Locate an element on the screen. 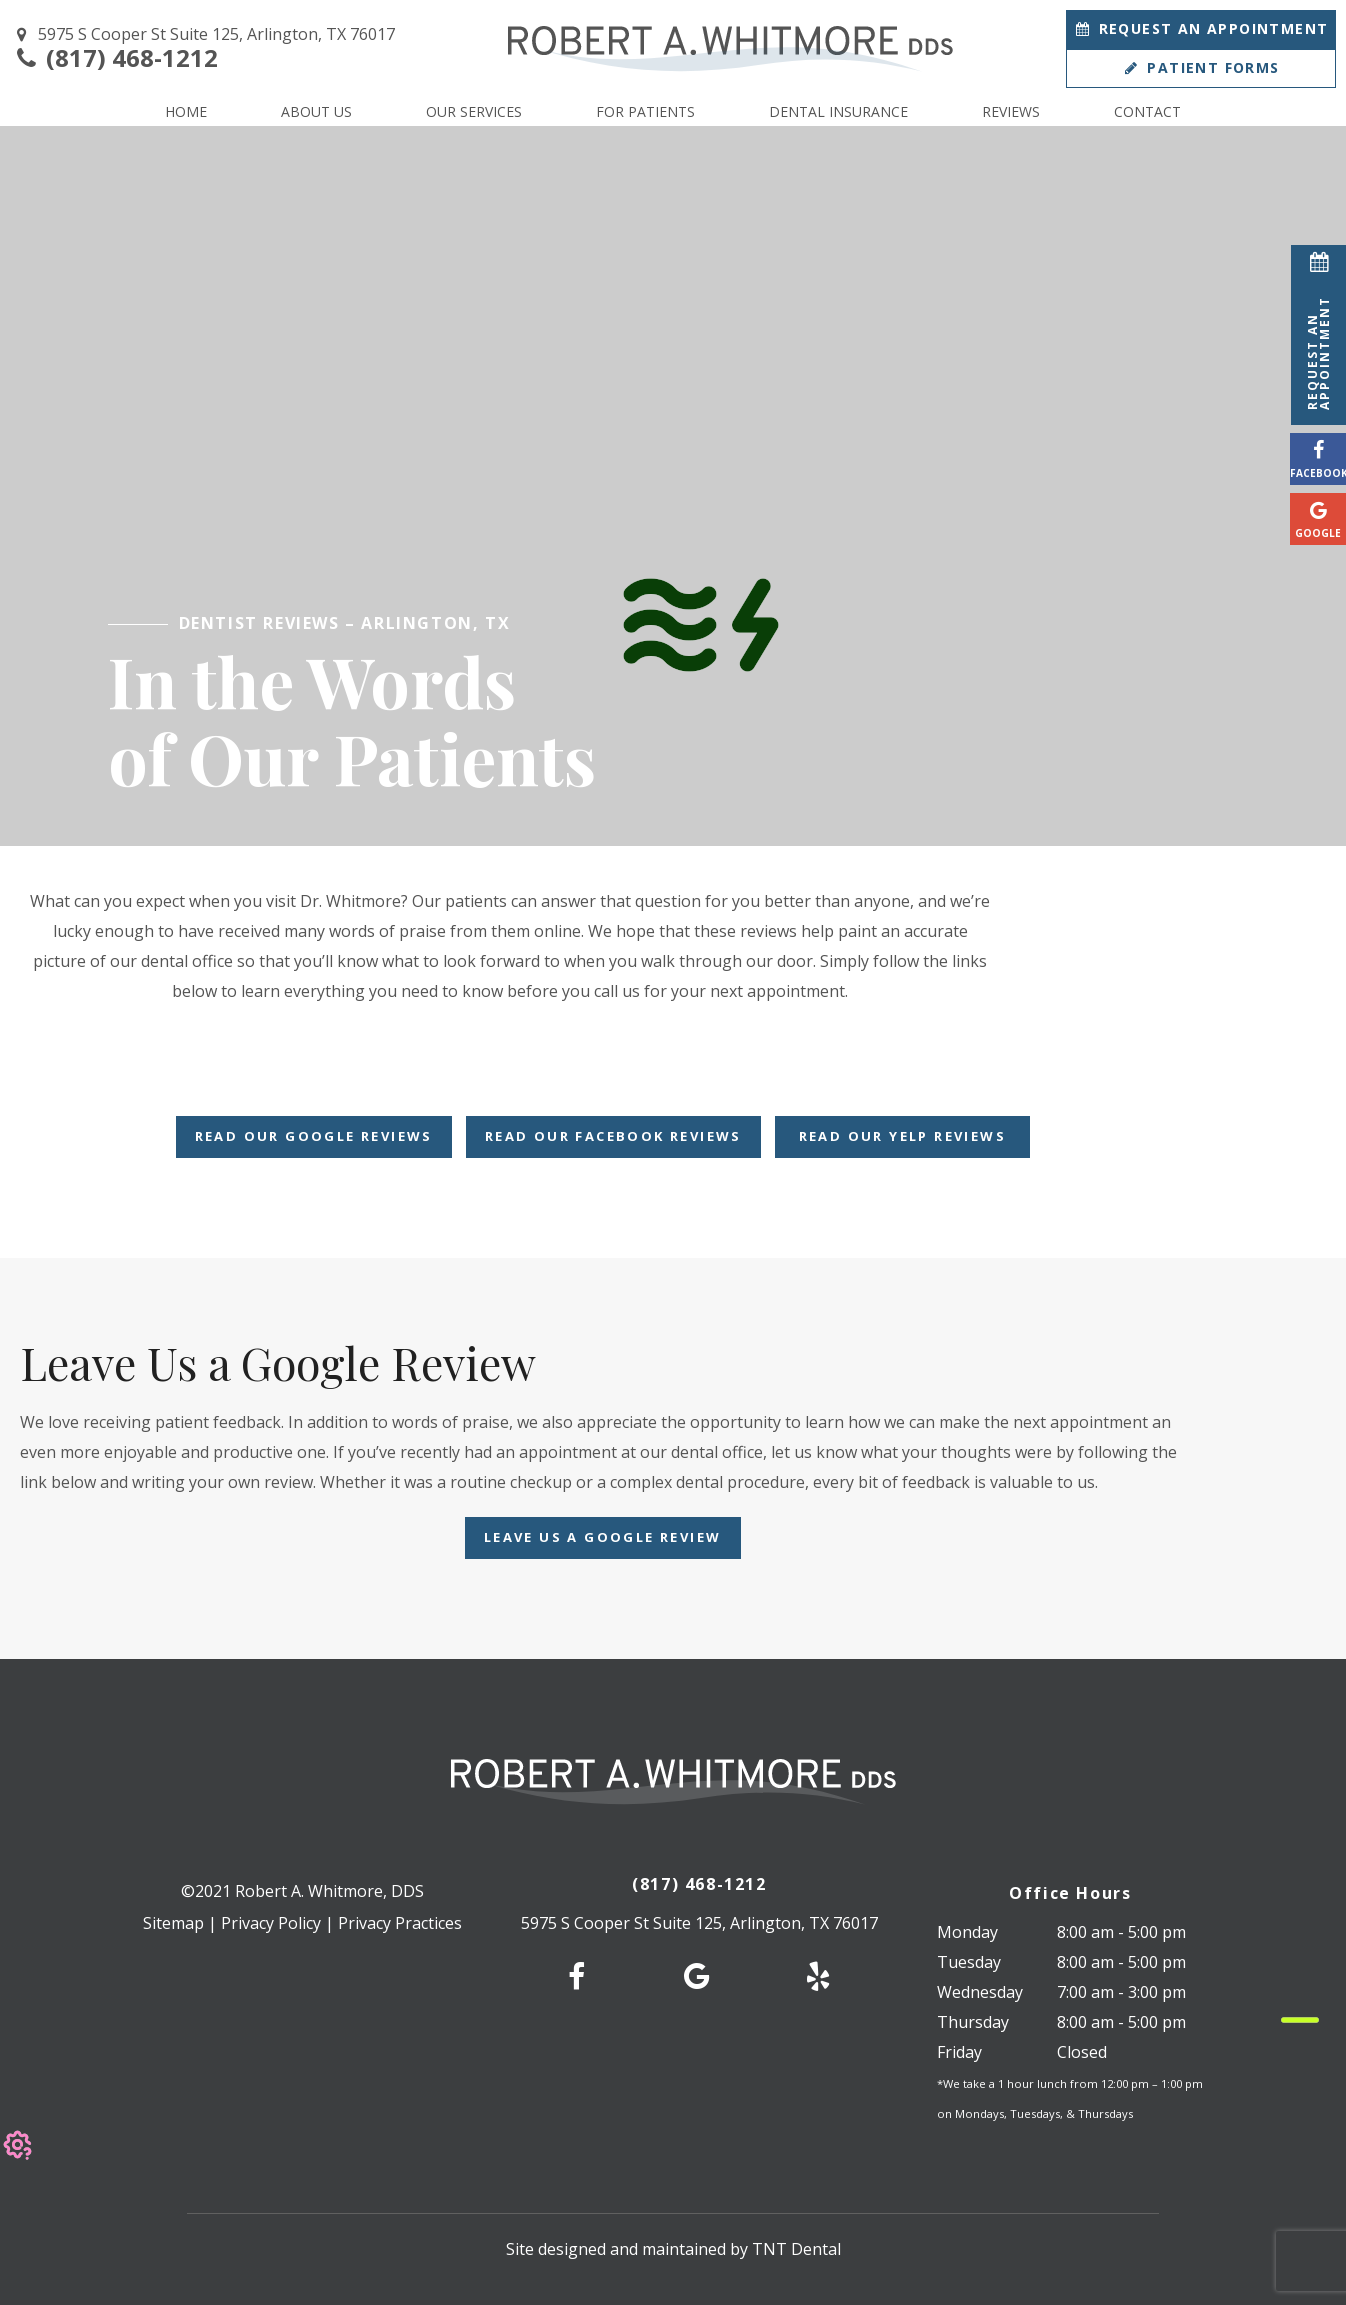 The width and height of the screenshot is (1346, 2305). access settings help or FAQ is located at coordinates (17, 2144).